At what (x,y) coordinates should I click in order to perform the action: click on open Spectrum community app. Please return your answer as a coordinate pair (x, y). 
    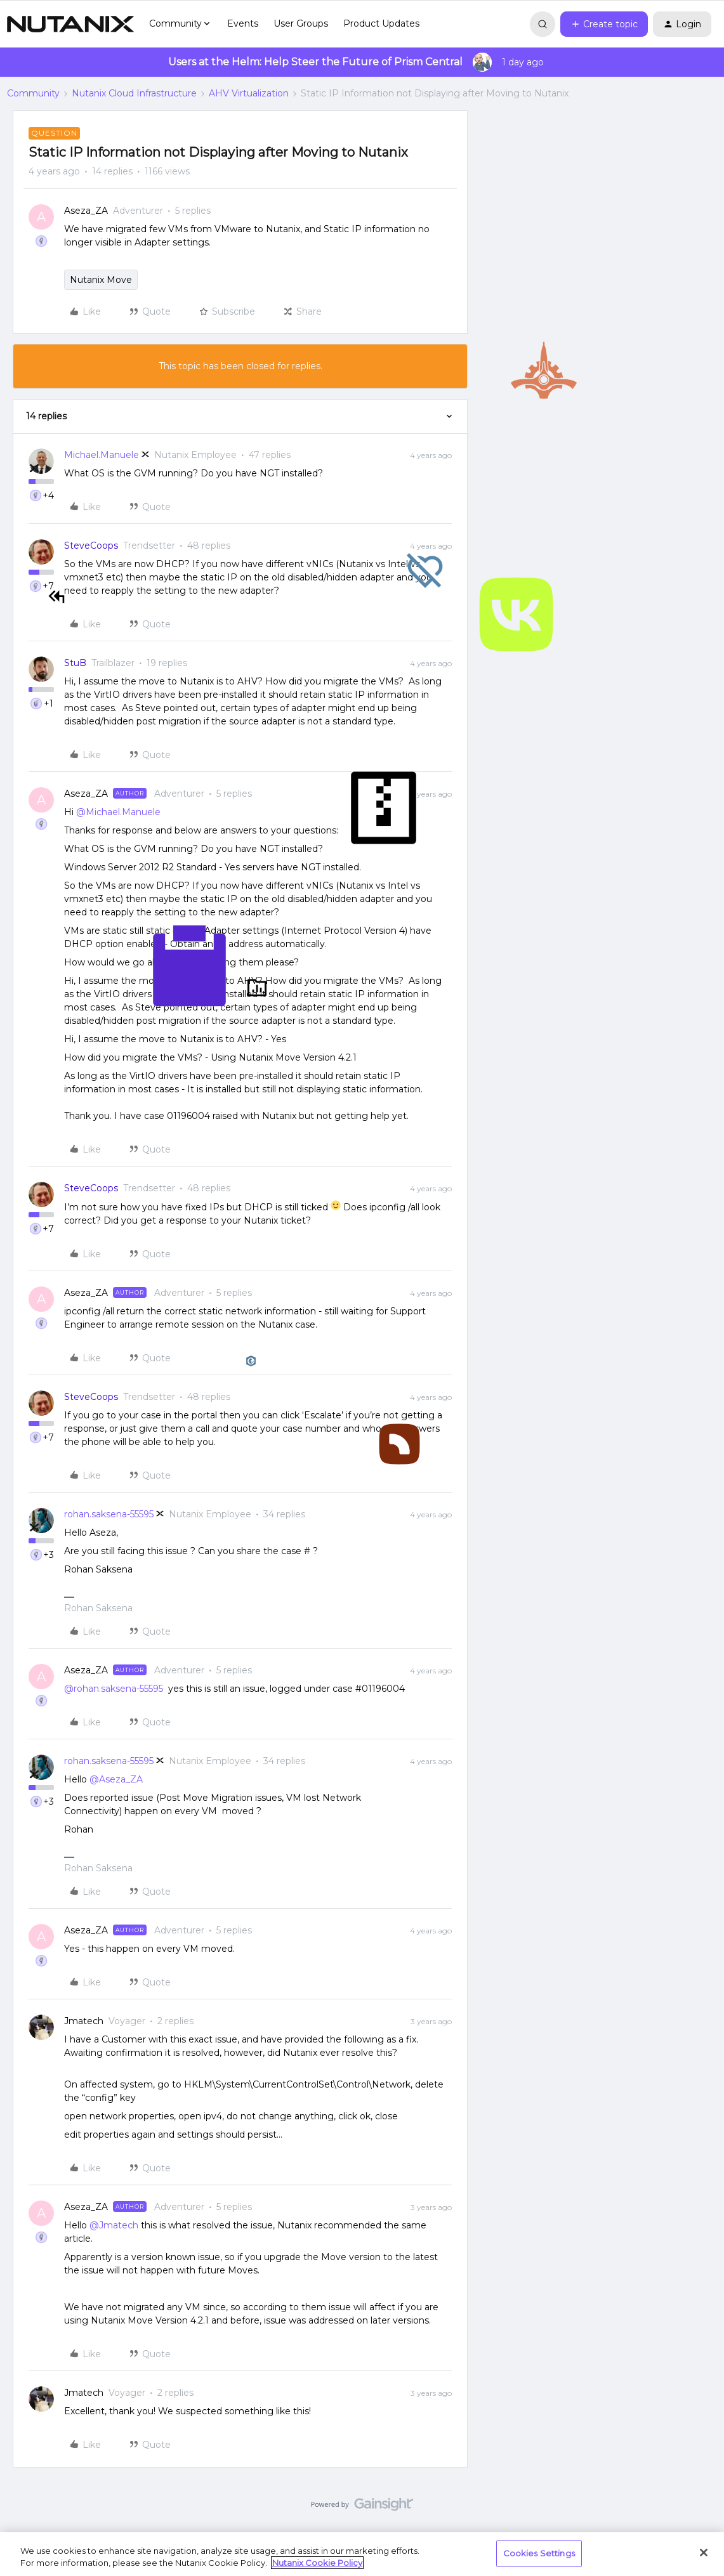
    Looking at the image, I should click on (399, 1444).